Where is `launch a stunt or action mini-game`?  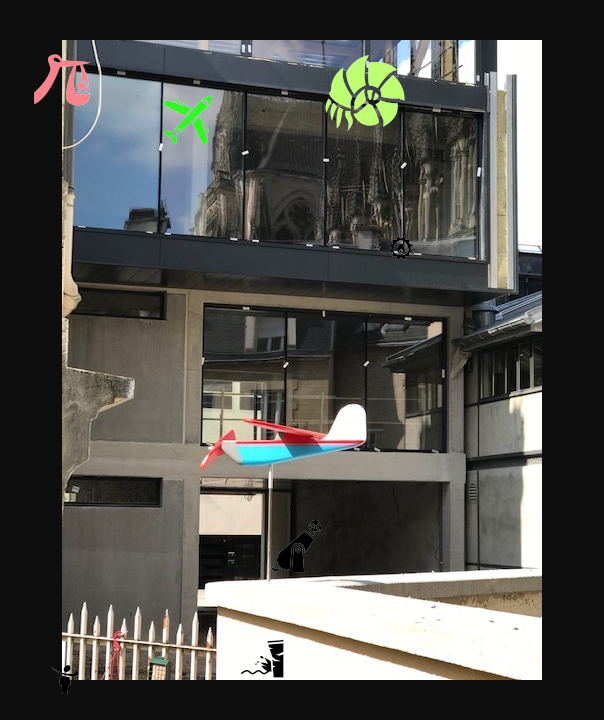 launch a stunt or action mini-game is located at coordinates (298, 546).